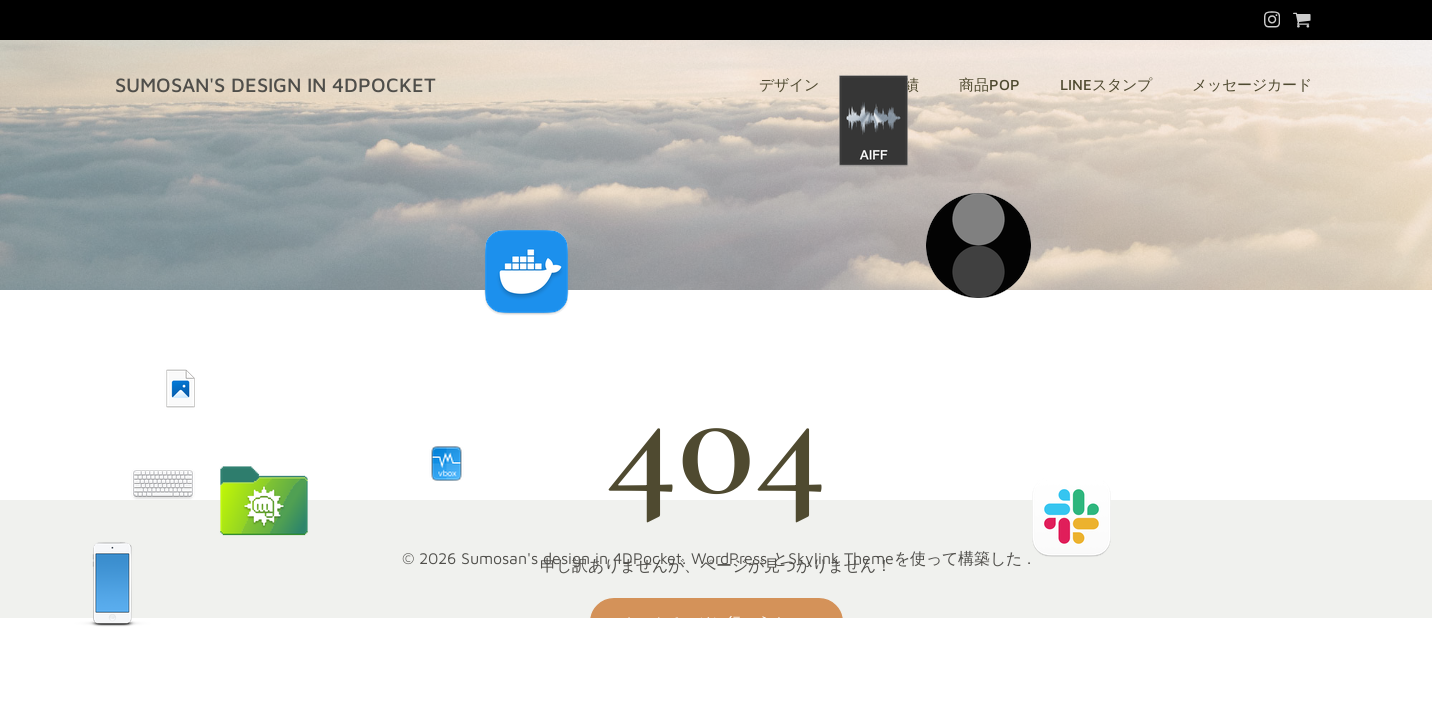 The image size is (1432, 720). I want to click on open gamejolt games folder, so click(264, 503).